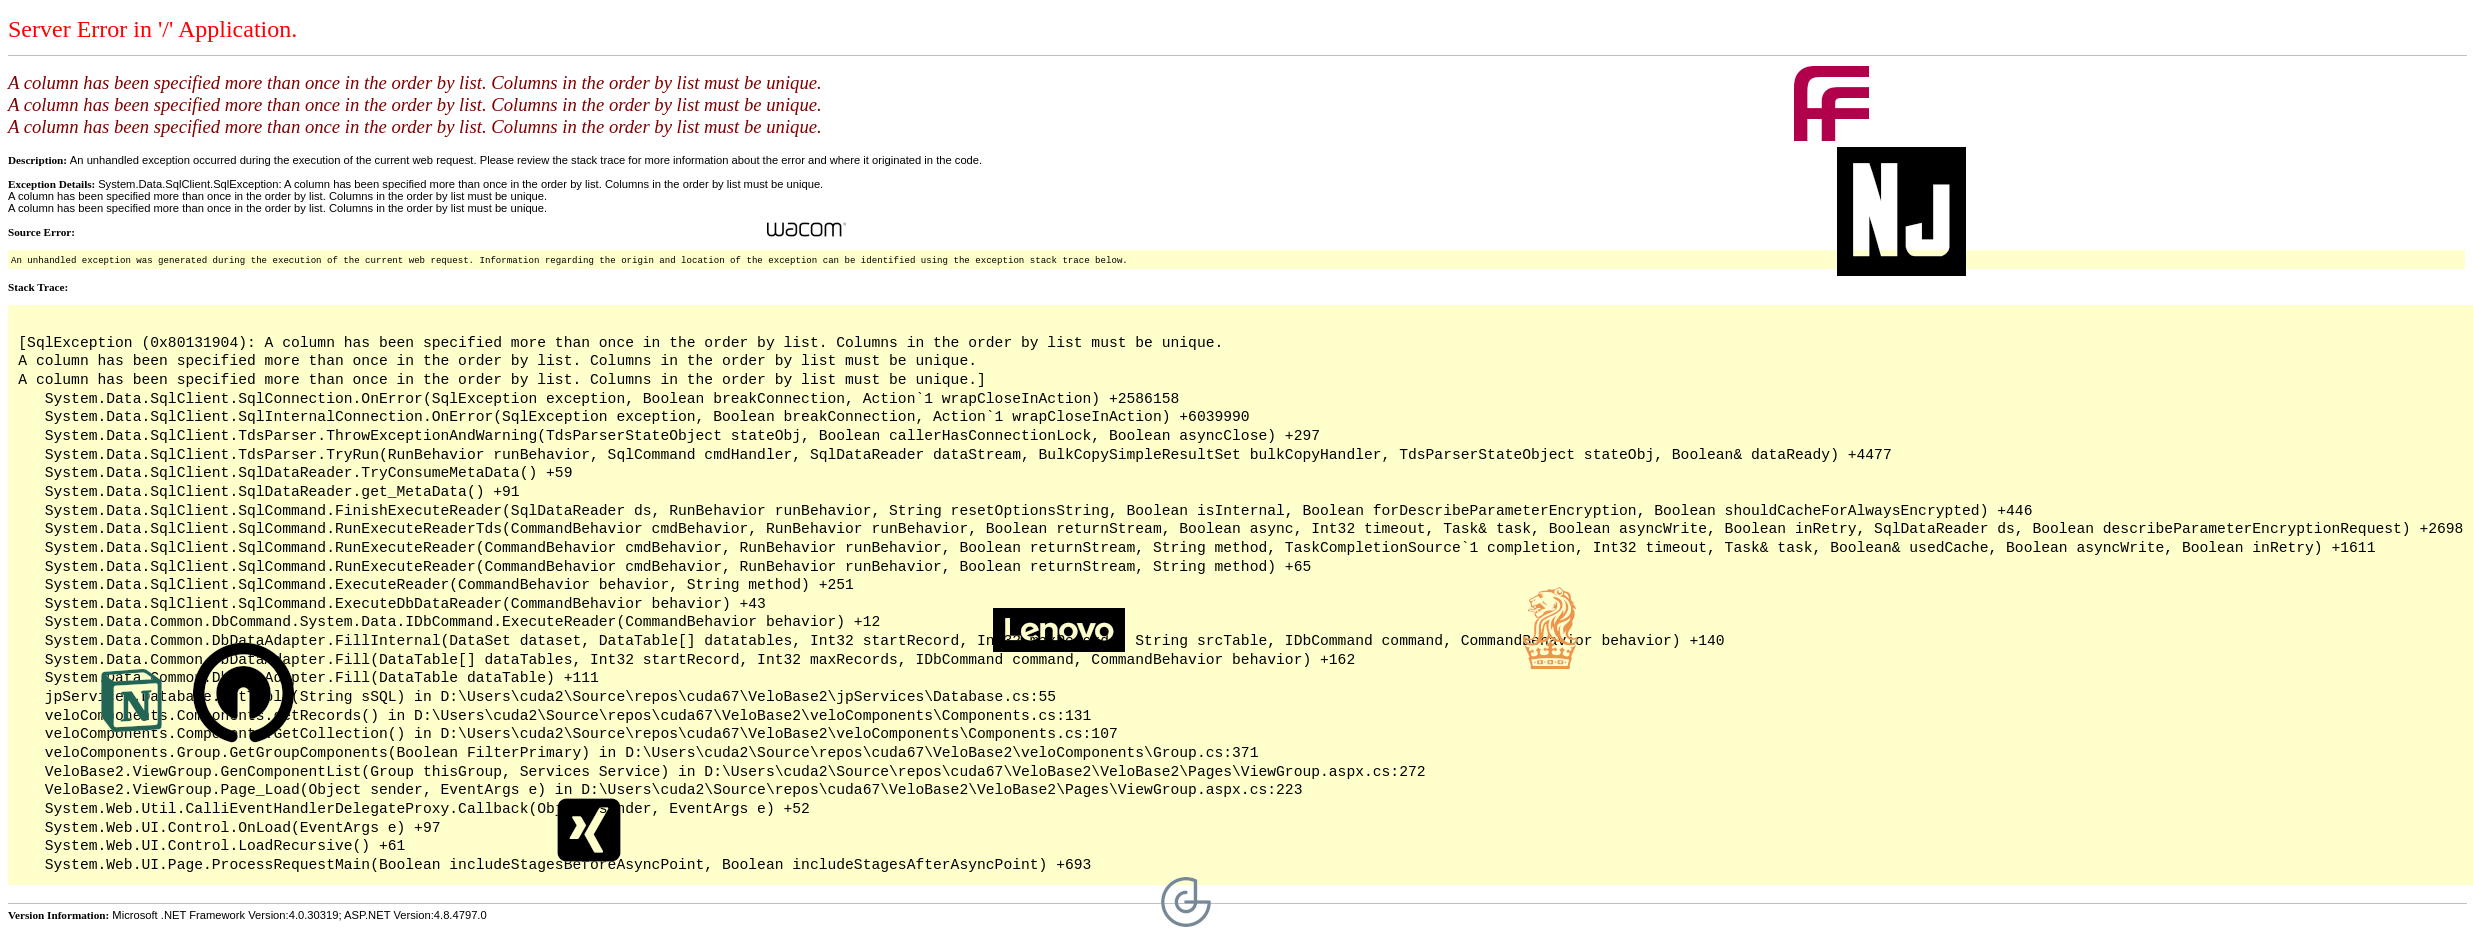  Describe the element at coordinates (243, 692) in the screenshot. I see `open Qwiklabs learning platform` at that location.